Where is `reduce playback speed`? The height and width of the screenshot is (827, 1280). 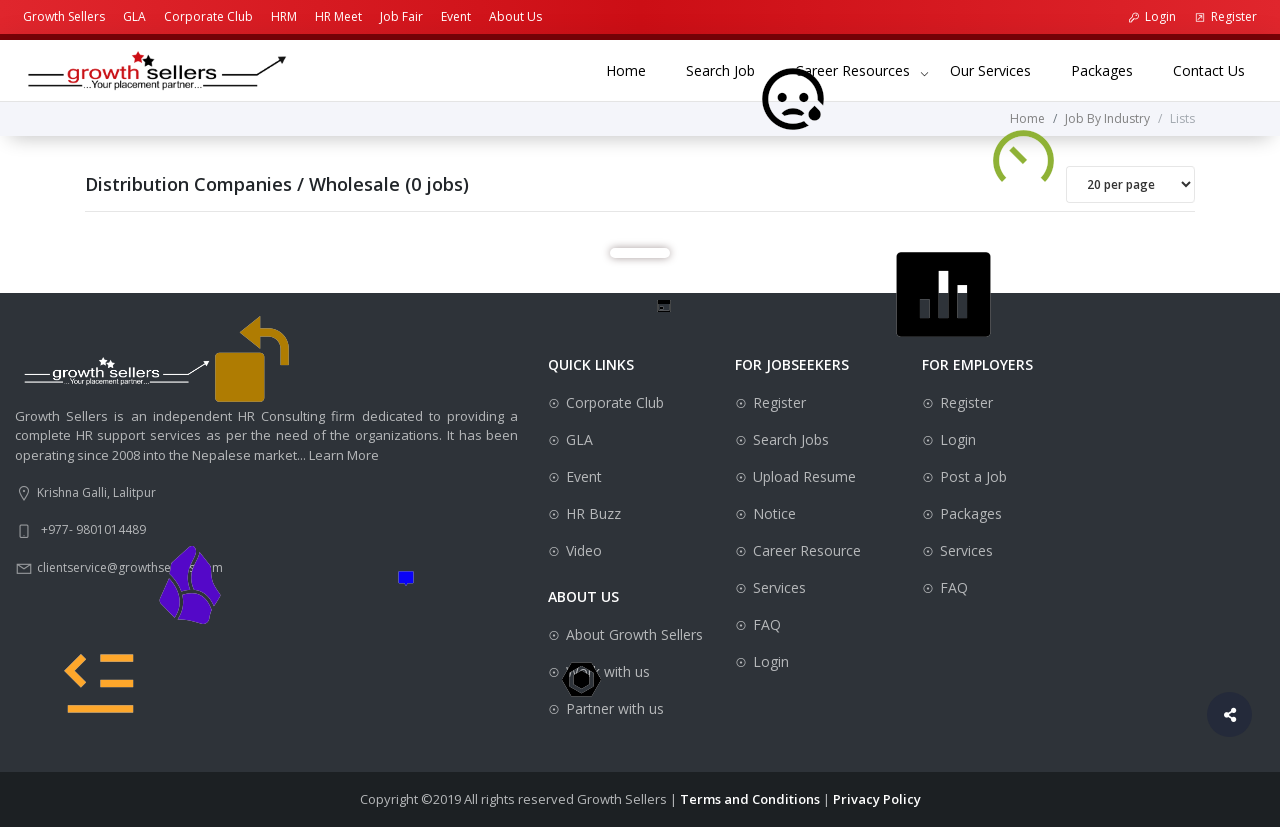 reduce playback speed is located at coordinates (1023, 157).